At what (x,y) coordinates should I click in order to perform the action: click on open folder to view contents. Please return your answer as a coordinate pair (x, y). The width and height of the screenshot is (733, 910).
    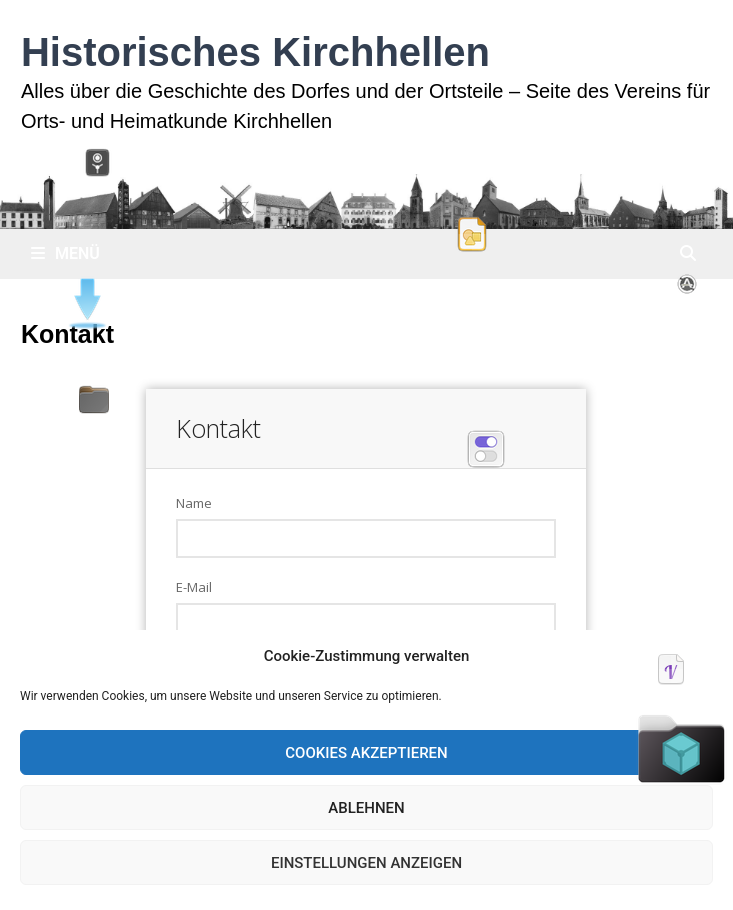
    Looking at the image, I should click on (94, 399).